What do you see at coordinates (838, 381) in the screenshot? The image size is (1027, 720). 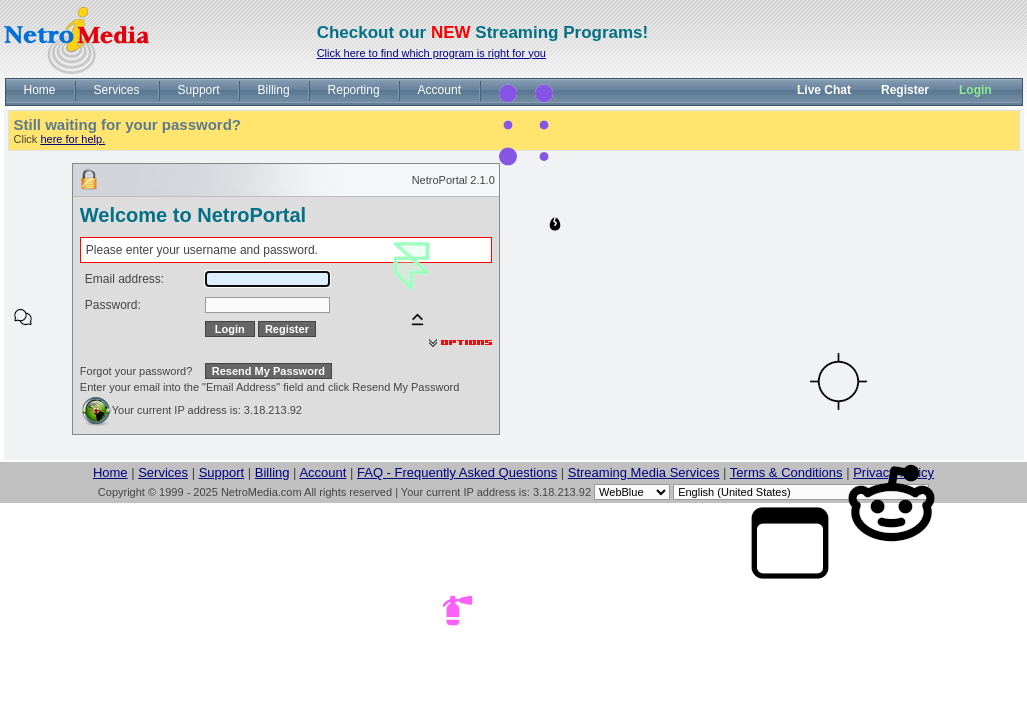 I see `access current location` at bounding box center [838, 381].